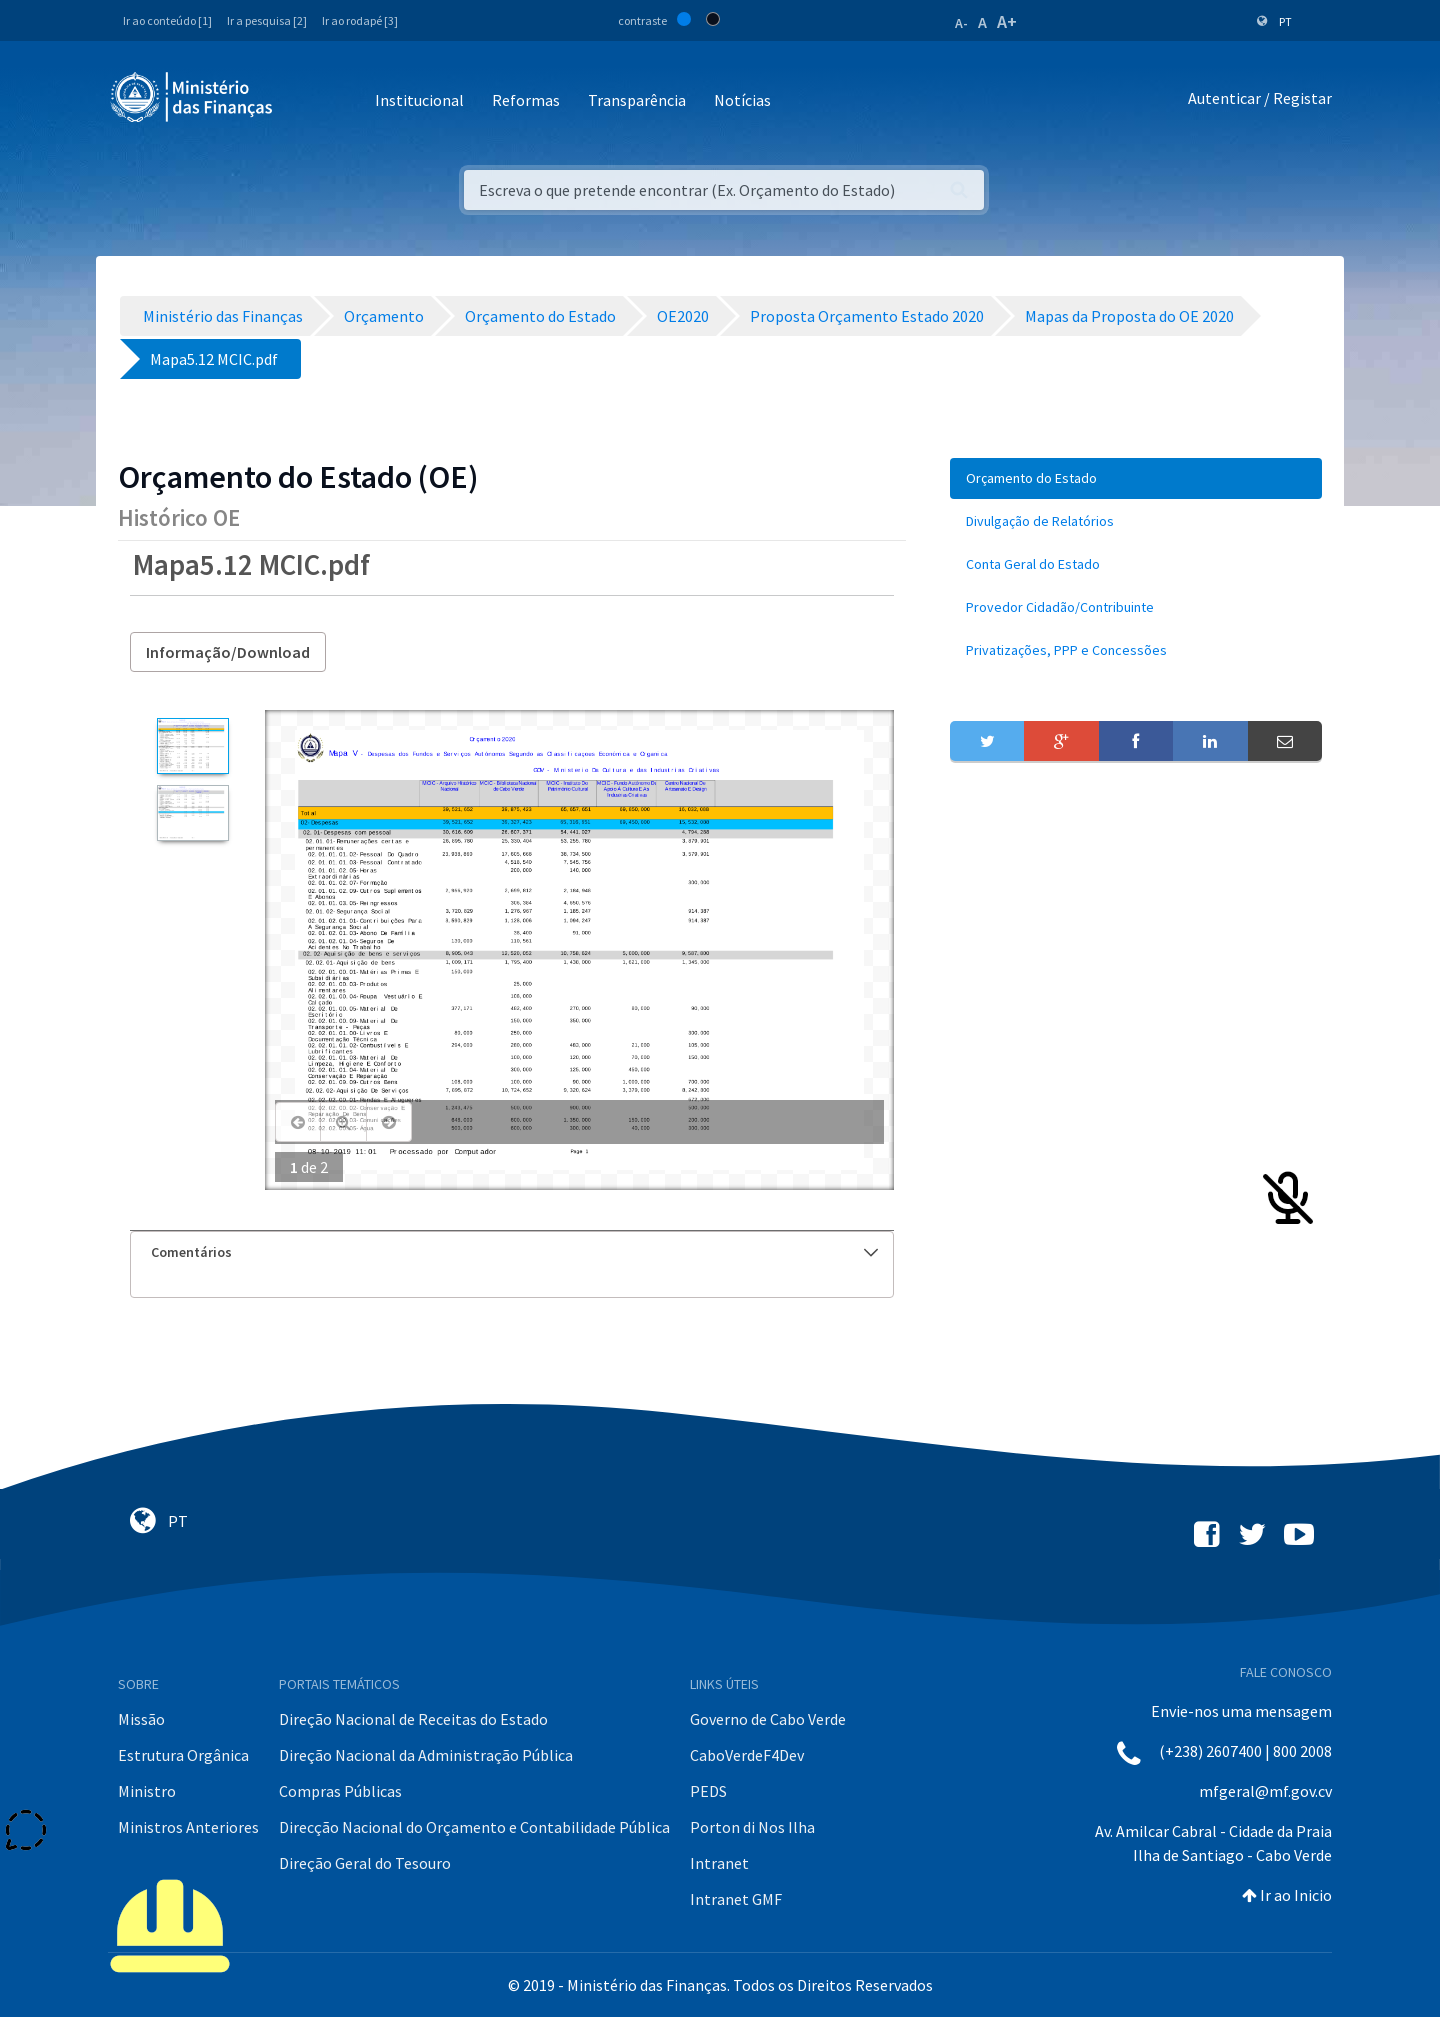  What do you see at coordinates (1288, 1199) in the screenshot?
I see `mute your microphone` at bounding box center [1288, 1199].